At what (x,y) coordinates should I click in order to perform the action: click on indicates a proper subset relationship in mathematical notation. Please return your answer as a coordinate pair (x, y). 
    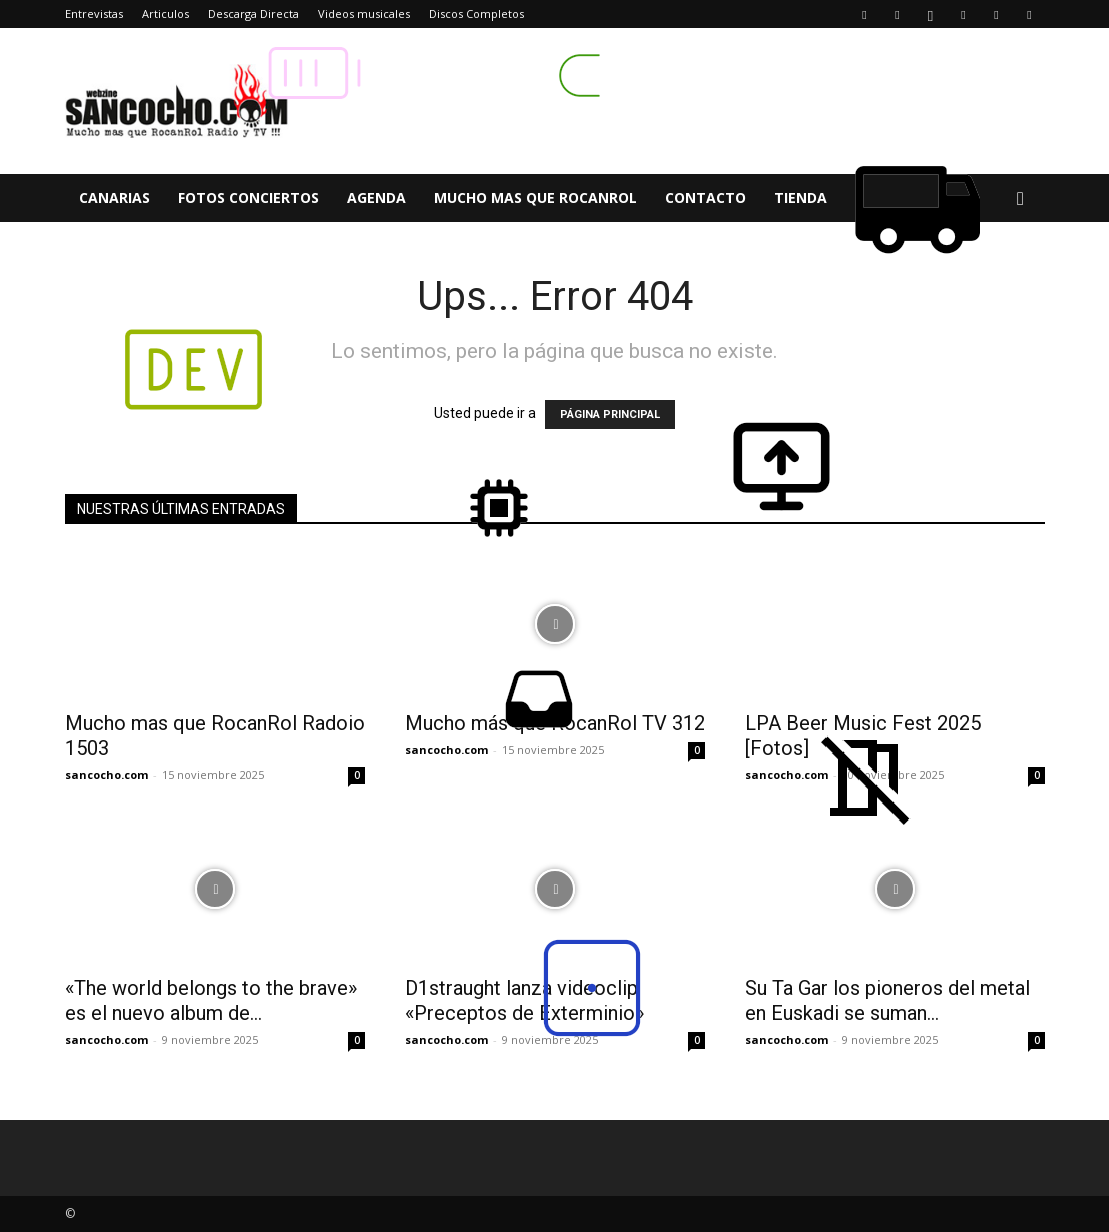
    Looking at the image, I should click on (580, 75).